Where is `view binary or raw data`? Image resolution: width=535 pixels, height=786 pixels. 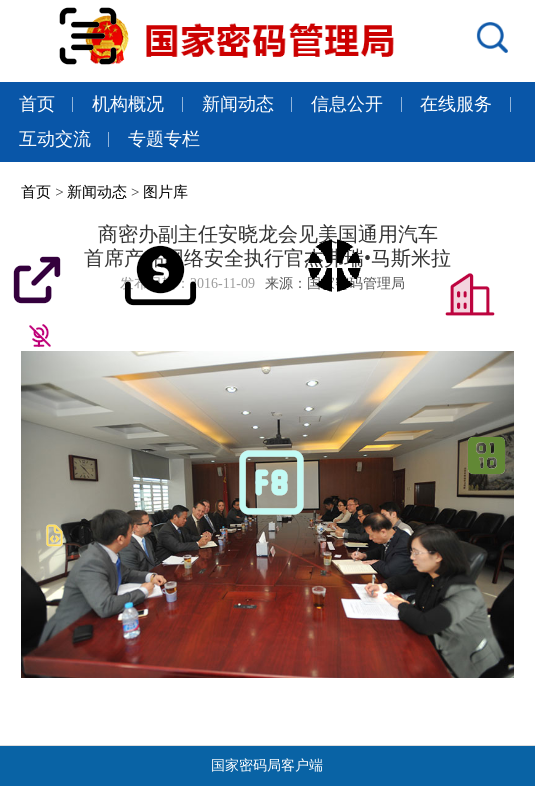
view binary or raw data is located at coordinates (486, 455).